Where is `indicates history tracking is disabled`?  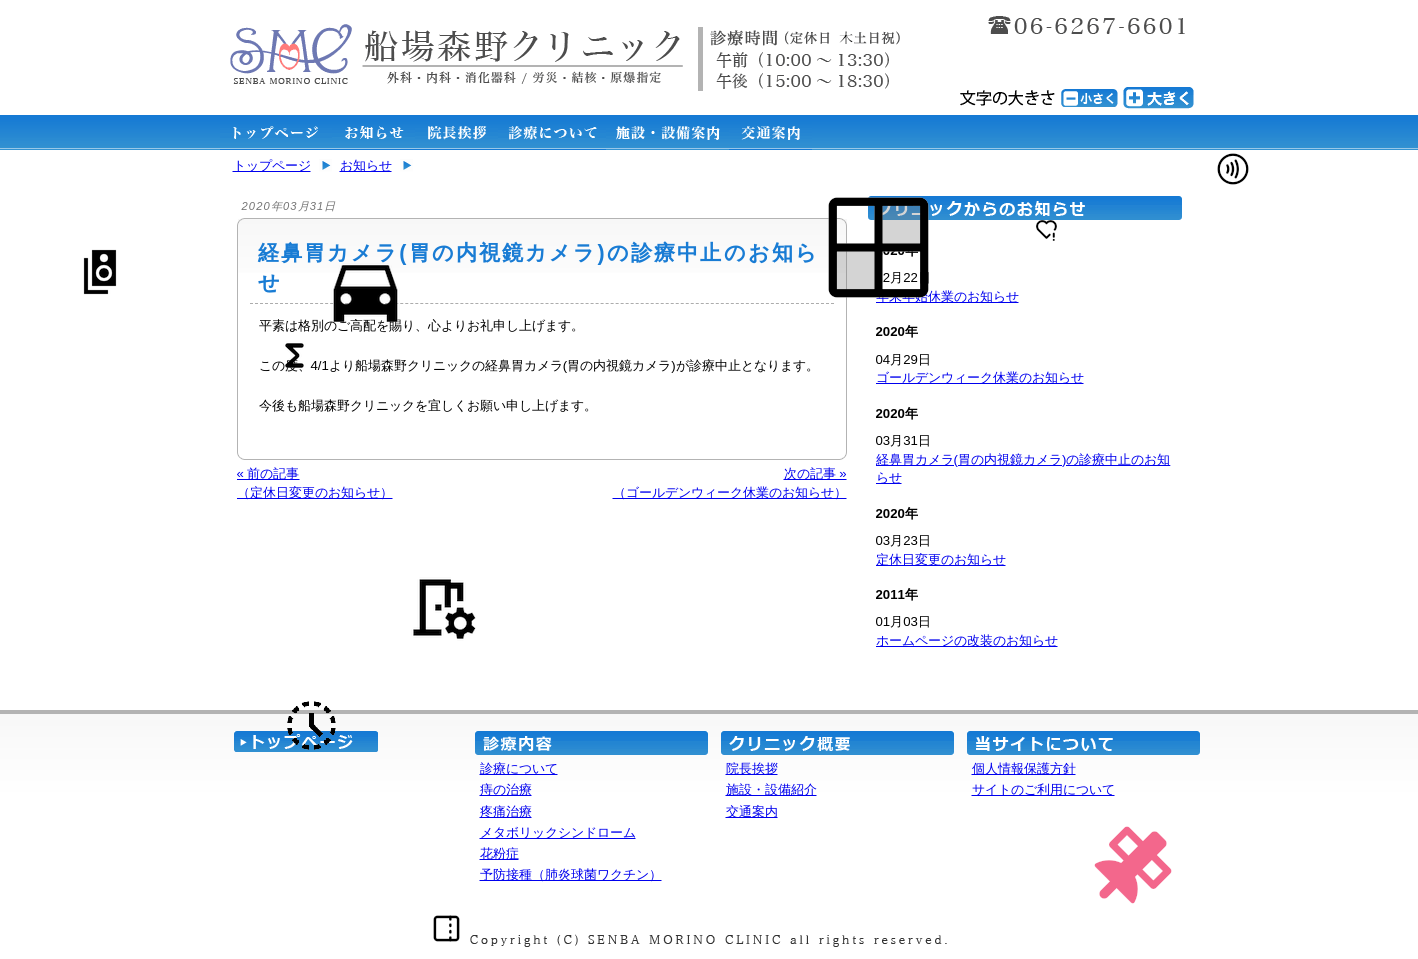 indicates history tracking is disabled is located at coordinates (311, 725).